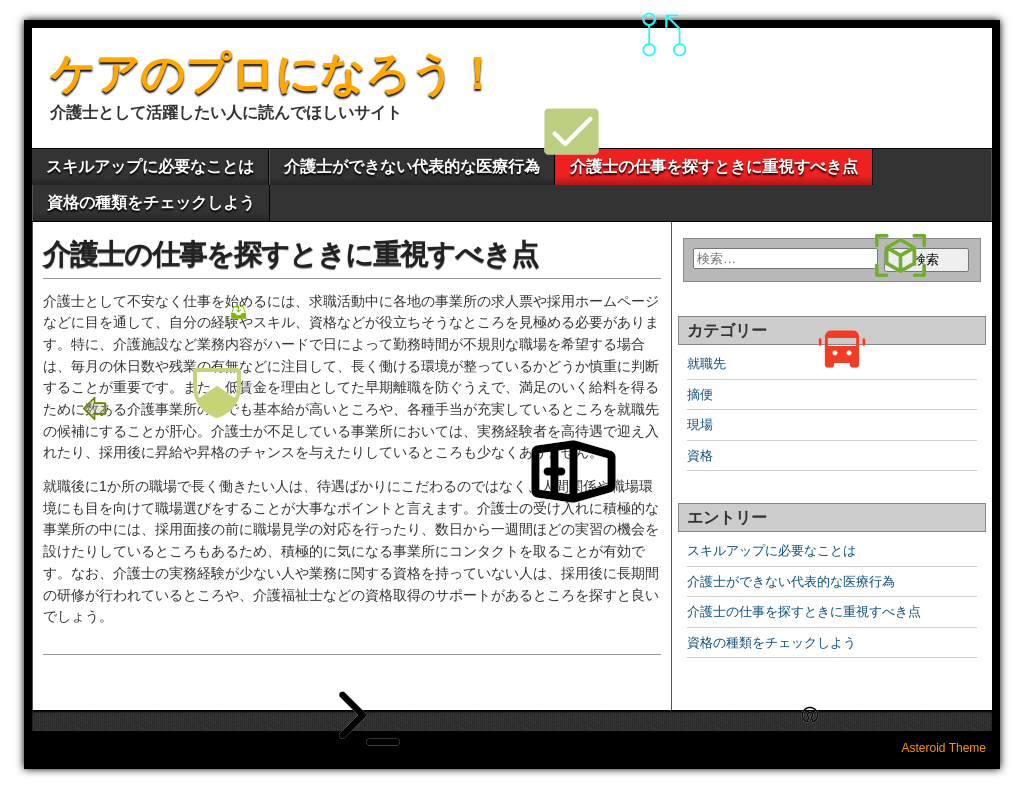 This screenshot has width=1024, height=789. Describe the element at coordinates (842, 349) in the screenshot. I see `view public transit options` at that location.